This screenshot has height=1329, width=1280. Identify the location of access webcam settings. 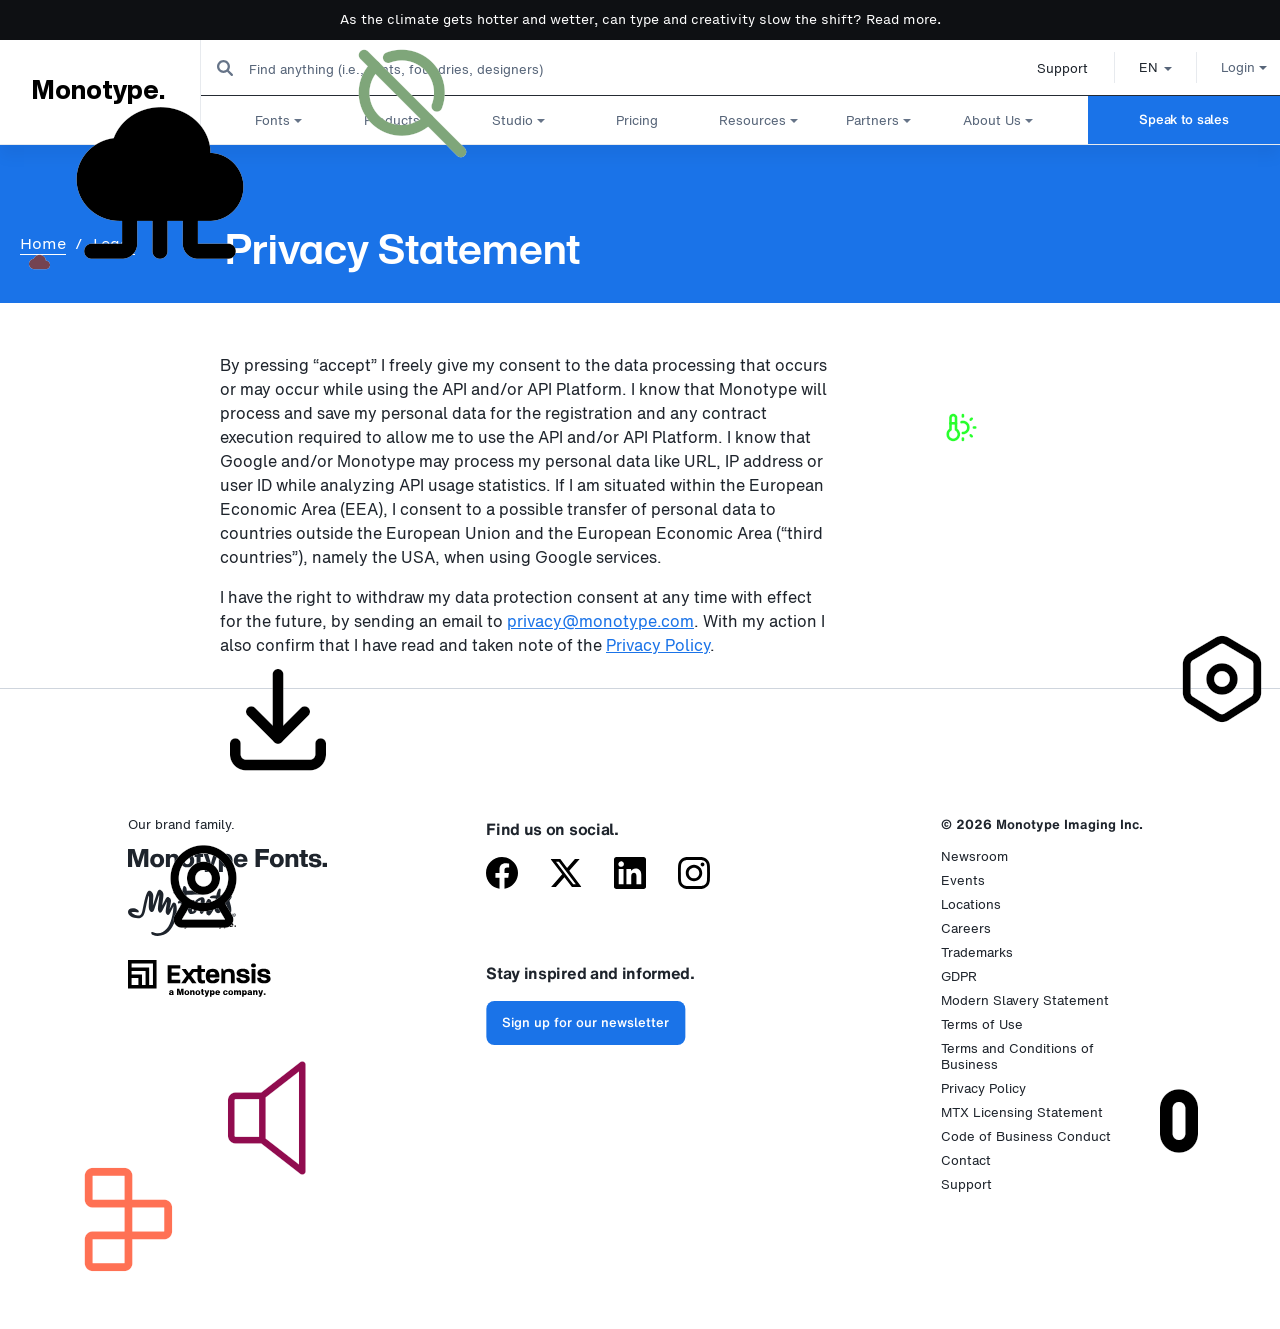
(203, 886).